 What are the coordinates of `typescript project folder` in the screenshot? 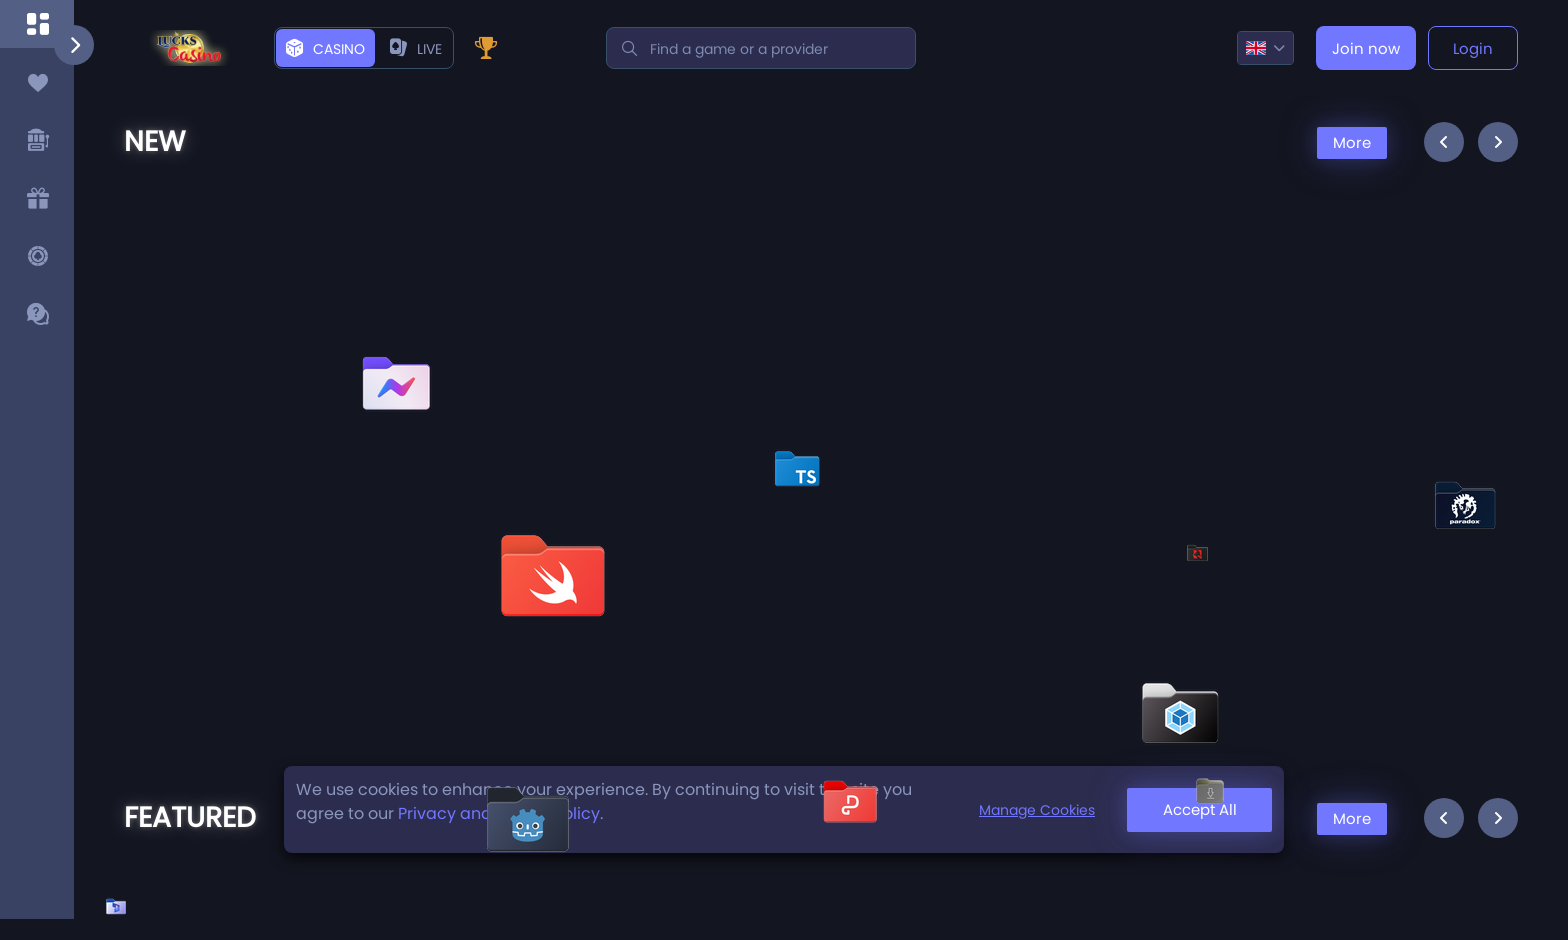 It's located at (797, 470).